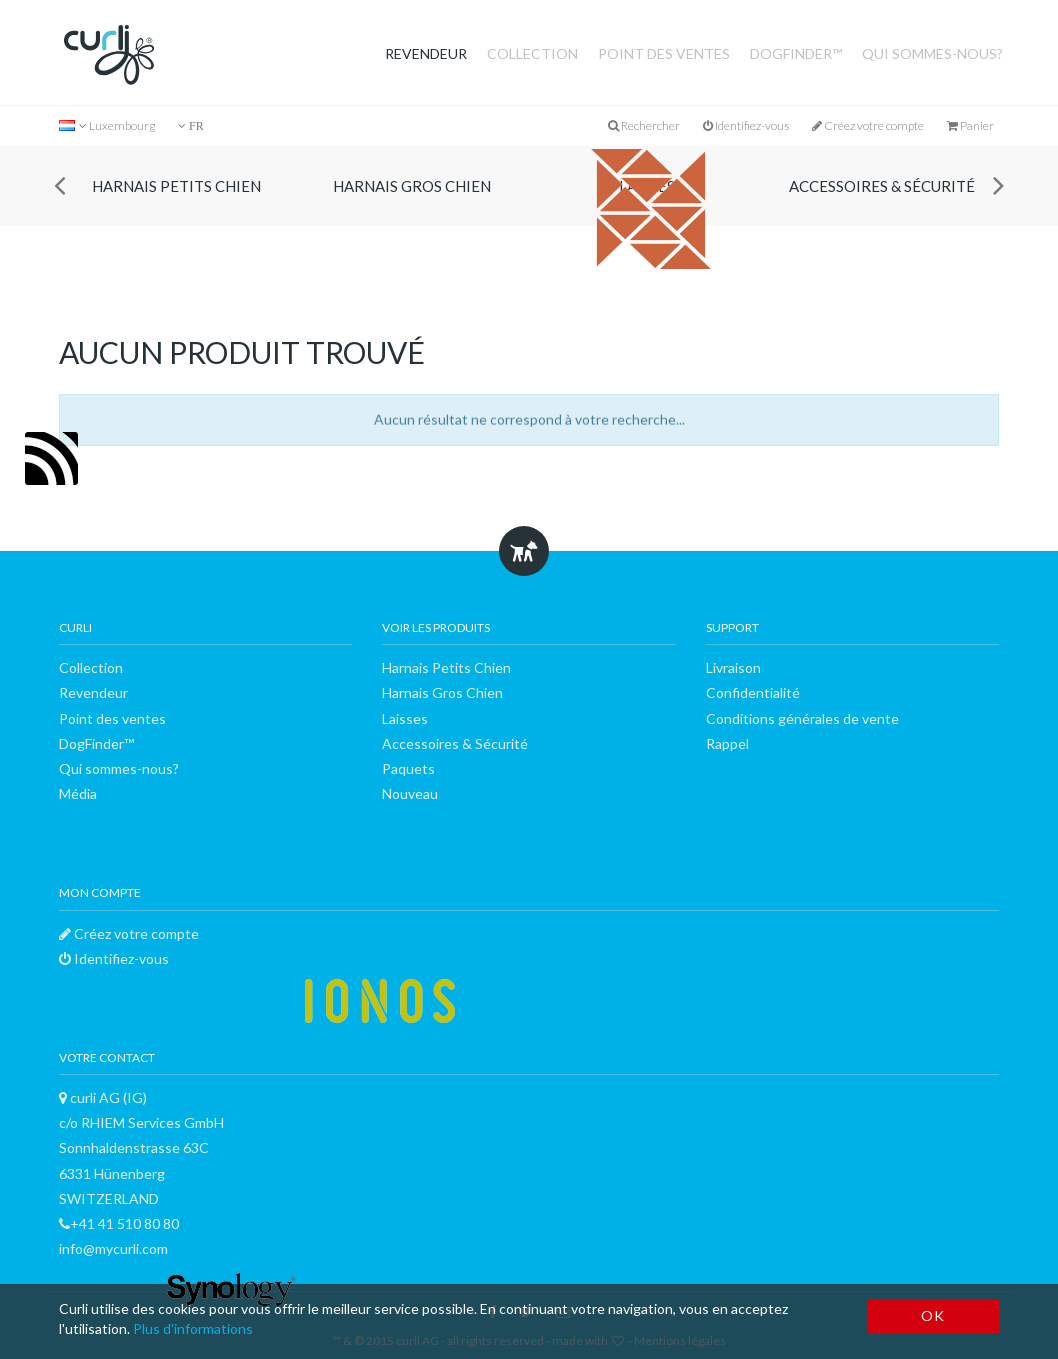 This screenshot has width=1058, height=1359. I want to click on NSIS (Nullsoft Scriptable Install System) logo, so click(651, 209).